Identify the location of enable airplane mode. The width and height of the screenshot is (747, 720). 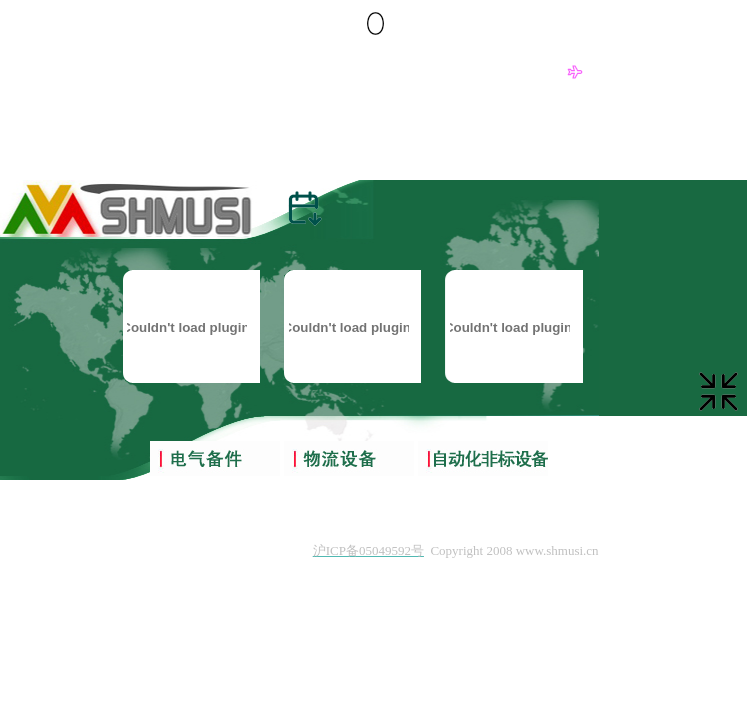
(575, 72).